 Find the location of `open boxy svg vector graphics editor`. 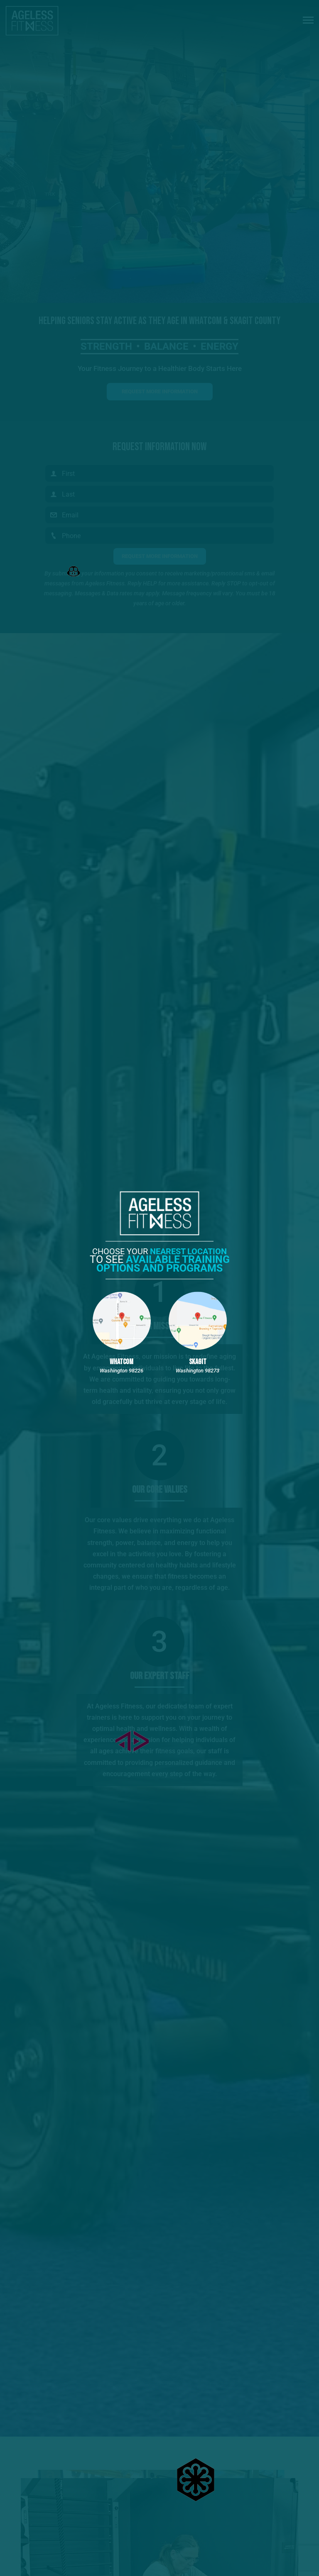

open boxy svg vector graphics editor is located at coordinates (196, 2480).